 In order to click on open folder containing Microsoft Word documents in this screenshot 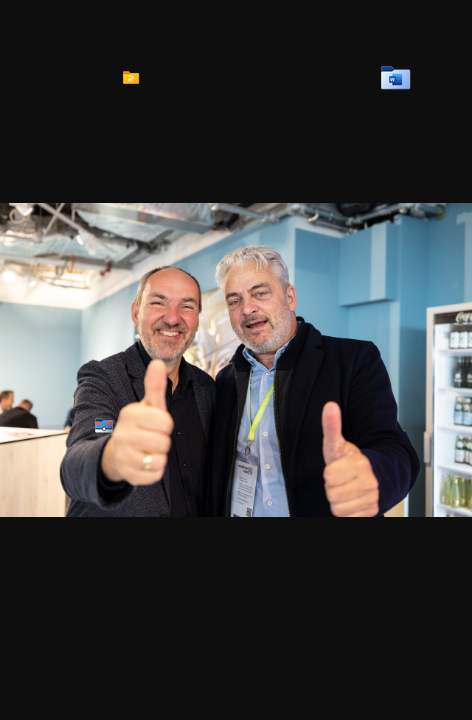, I will do `click(395, 78)`.